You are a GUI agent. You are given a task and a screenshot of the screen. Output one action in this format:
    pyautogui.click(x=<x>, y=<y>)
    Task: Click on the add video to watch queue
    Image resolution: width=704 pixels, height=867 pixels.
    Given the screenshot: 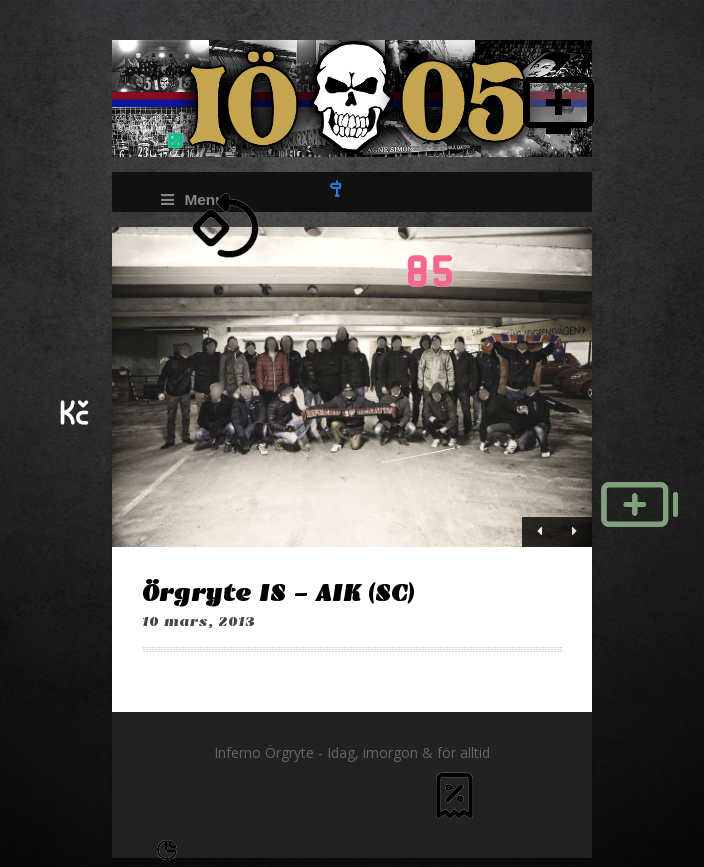 What is the action you would take?
    pyautogui.click(x=558, y=105)
    